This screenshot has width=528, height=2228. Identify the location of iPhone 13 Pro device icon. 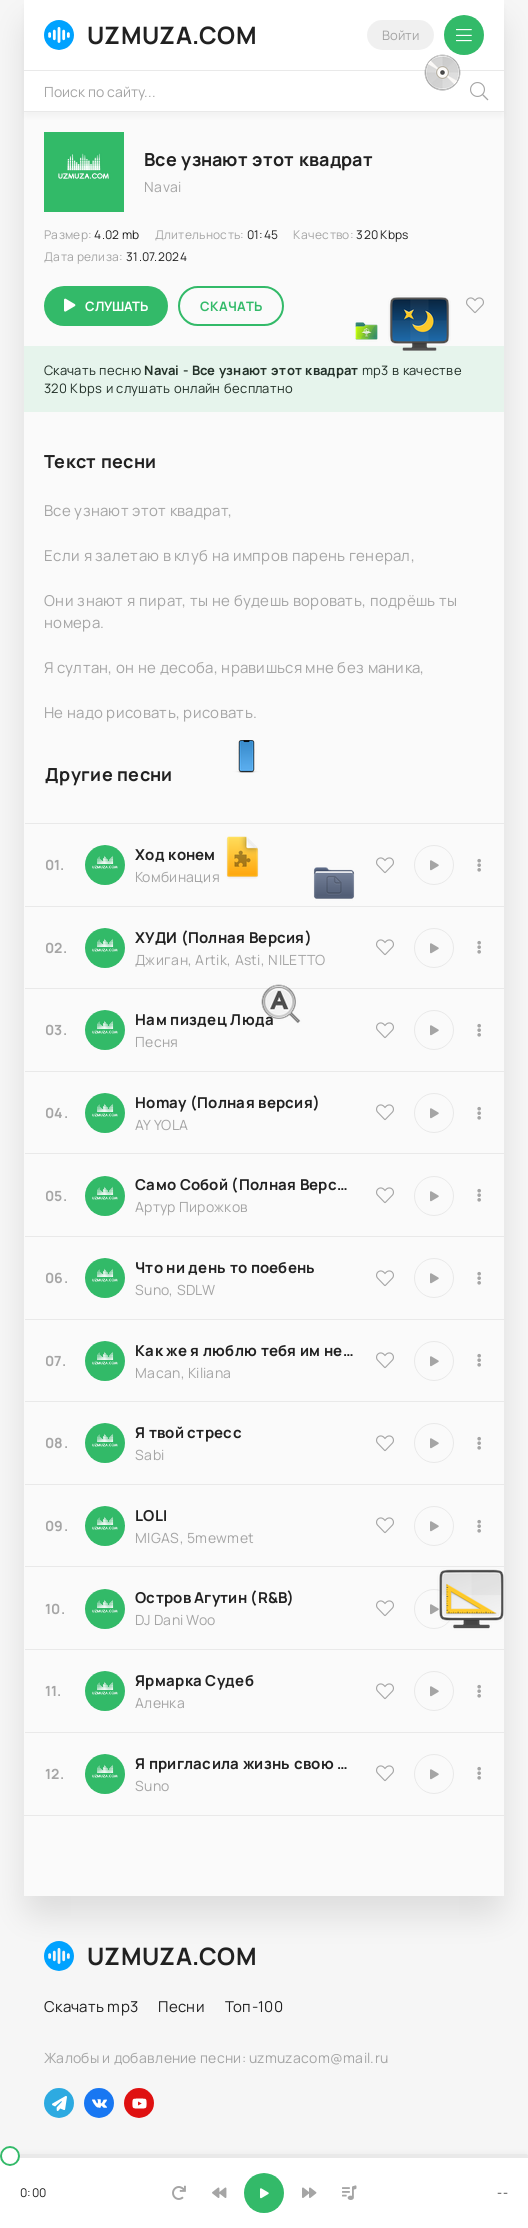
(246, 756).